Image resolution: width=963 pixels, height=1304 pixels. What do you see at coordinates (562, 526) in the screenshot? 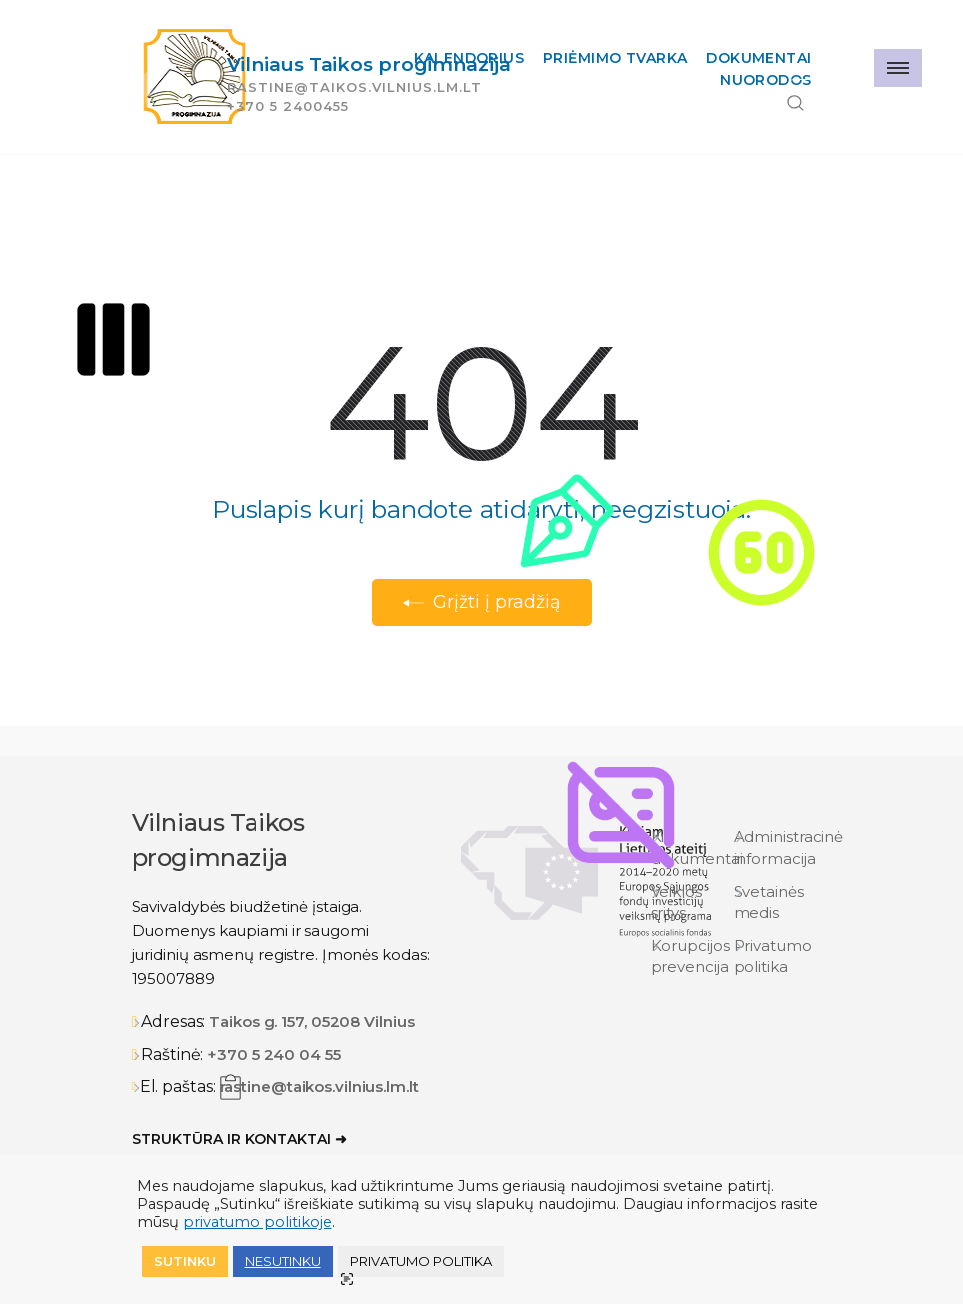
I see `access drawing or illustration tools` at bounding box center [562, 526].